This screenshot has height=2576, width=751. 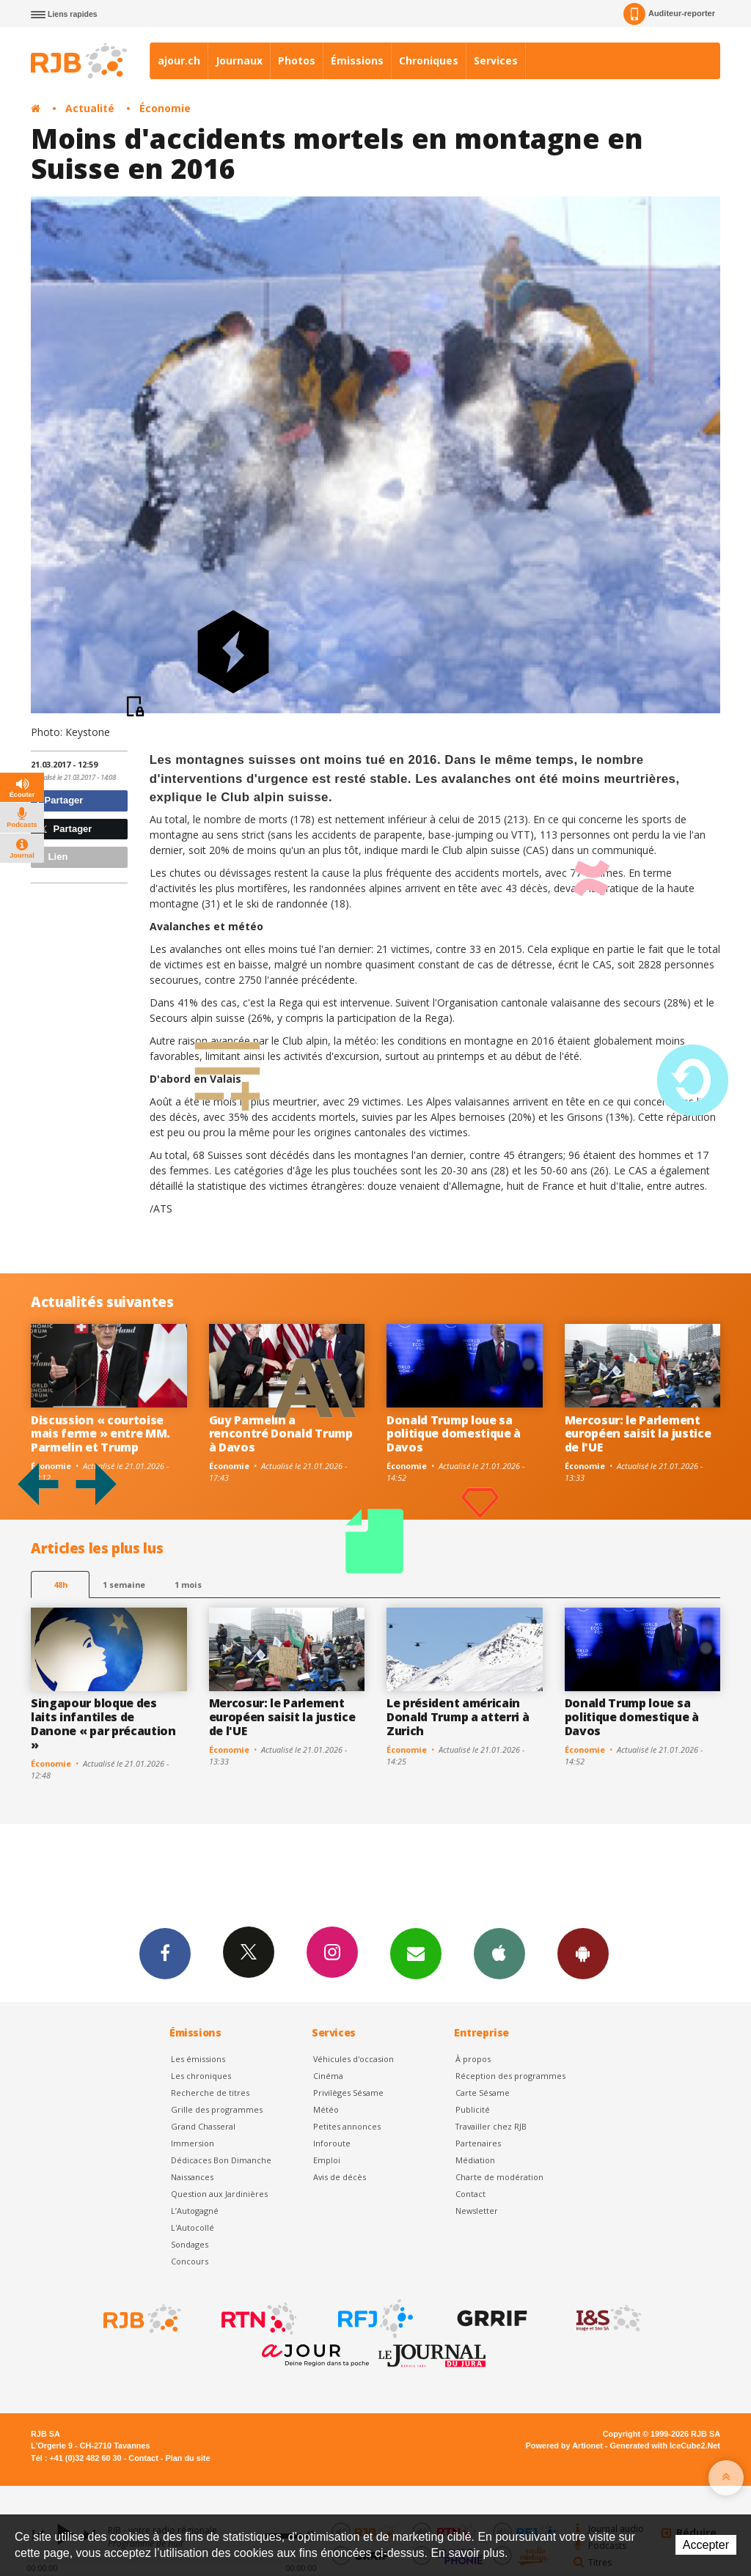 What do you see at coordinates (233, 652) in the screenshot?
I see `lightning network logo` at bounding box center [233, 652].